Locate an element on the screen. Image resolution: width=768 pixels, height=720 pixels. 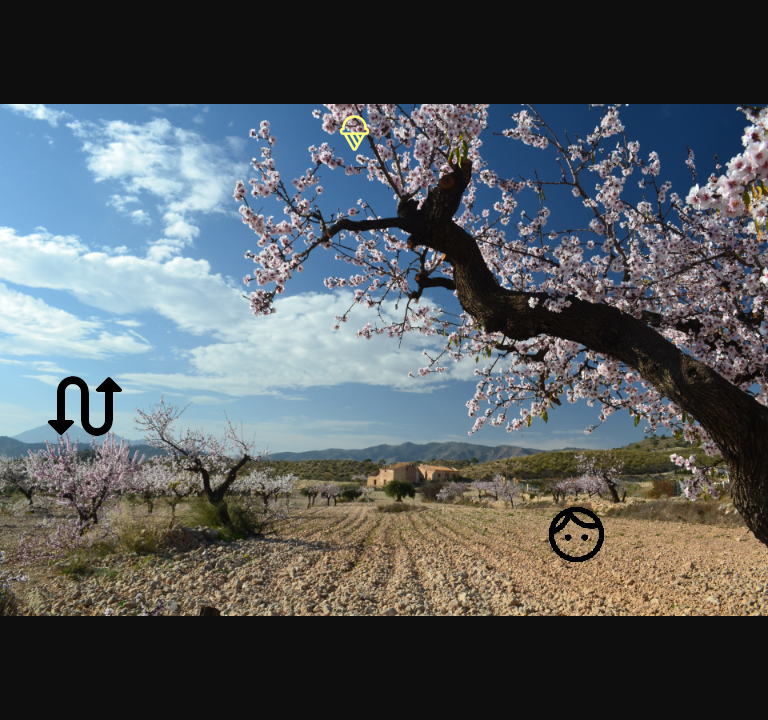
swap or switch between active calls is located at coordinates (85, 408).